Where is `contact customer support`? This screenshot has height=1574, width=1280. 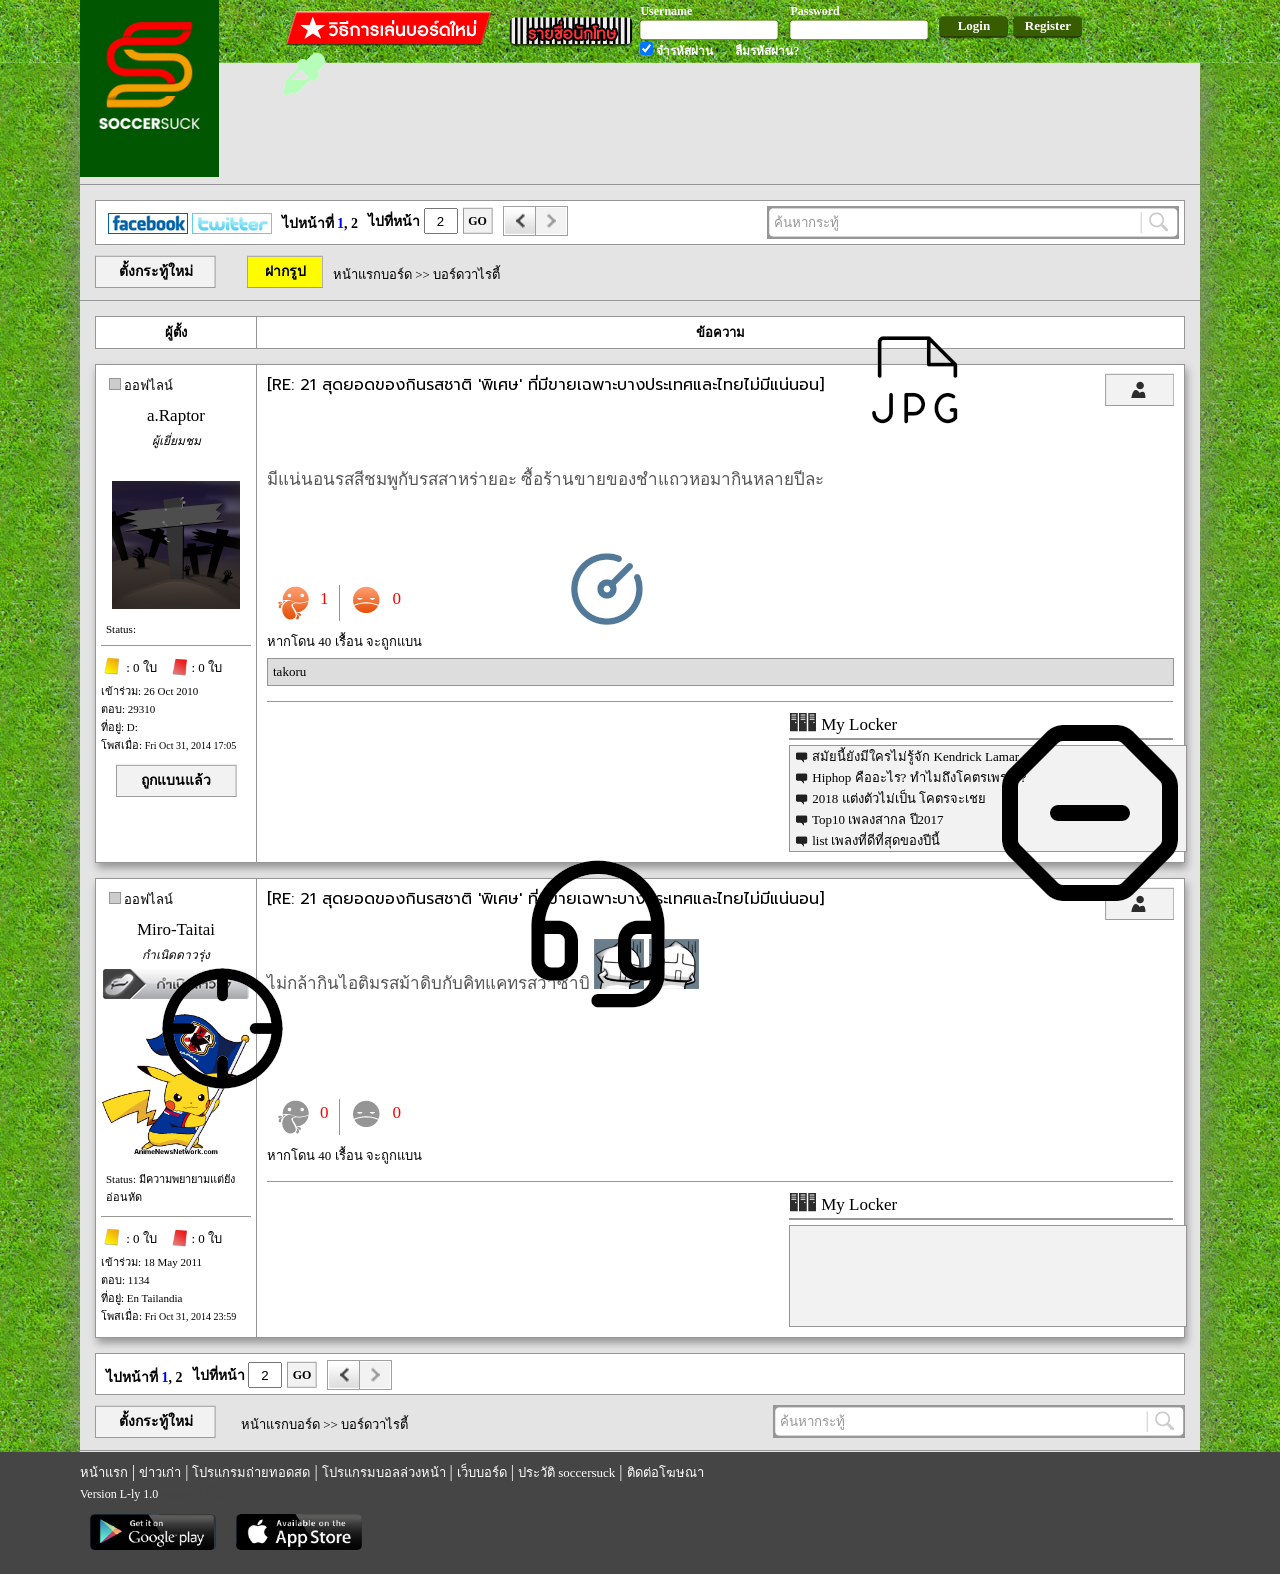 contact customer support is located at coordinates (598, 934).